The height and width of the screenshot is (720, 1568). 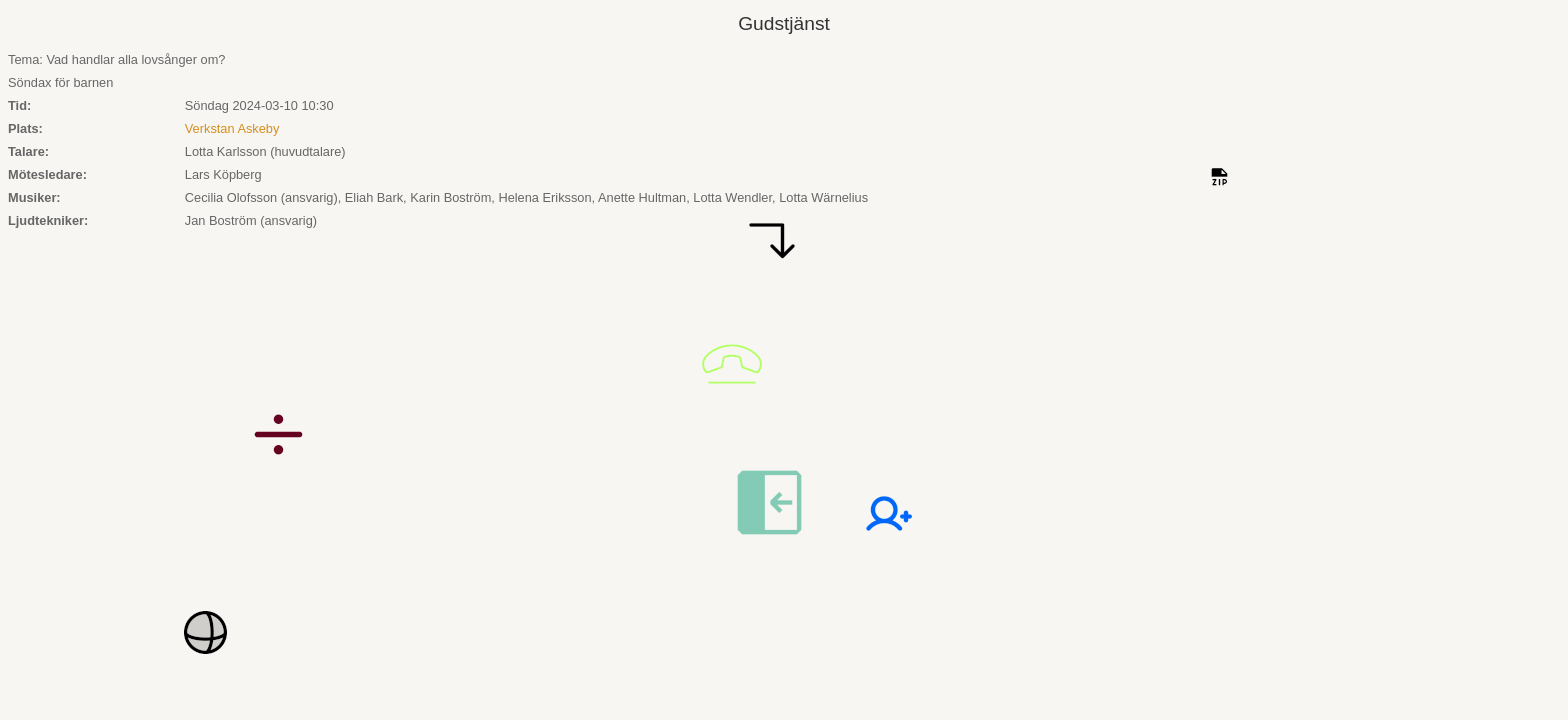 I want to click on open or view a compressed zip file, so click(x=1219, y=177).